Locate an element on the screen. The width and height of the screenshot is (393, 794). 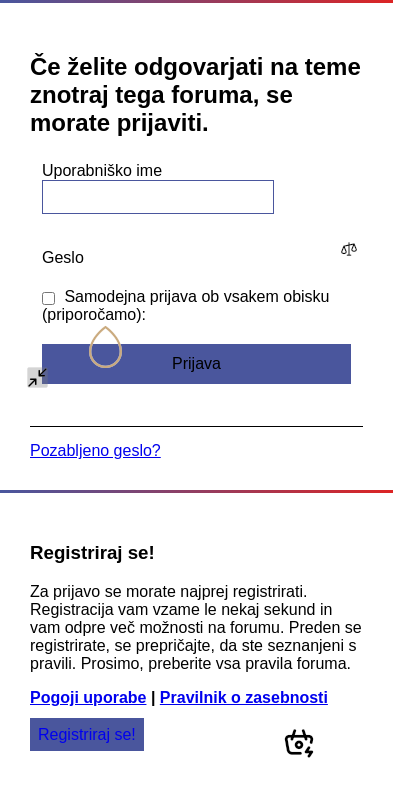
minimize or collapse a window is located at coordinates (37, 377).